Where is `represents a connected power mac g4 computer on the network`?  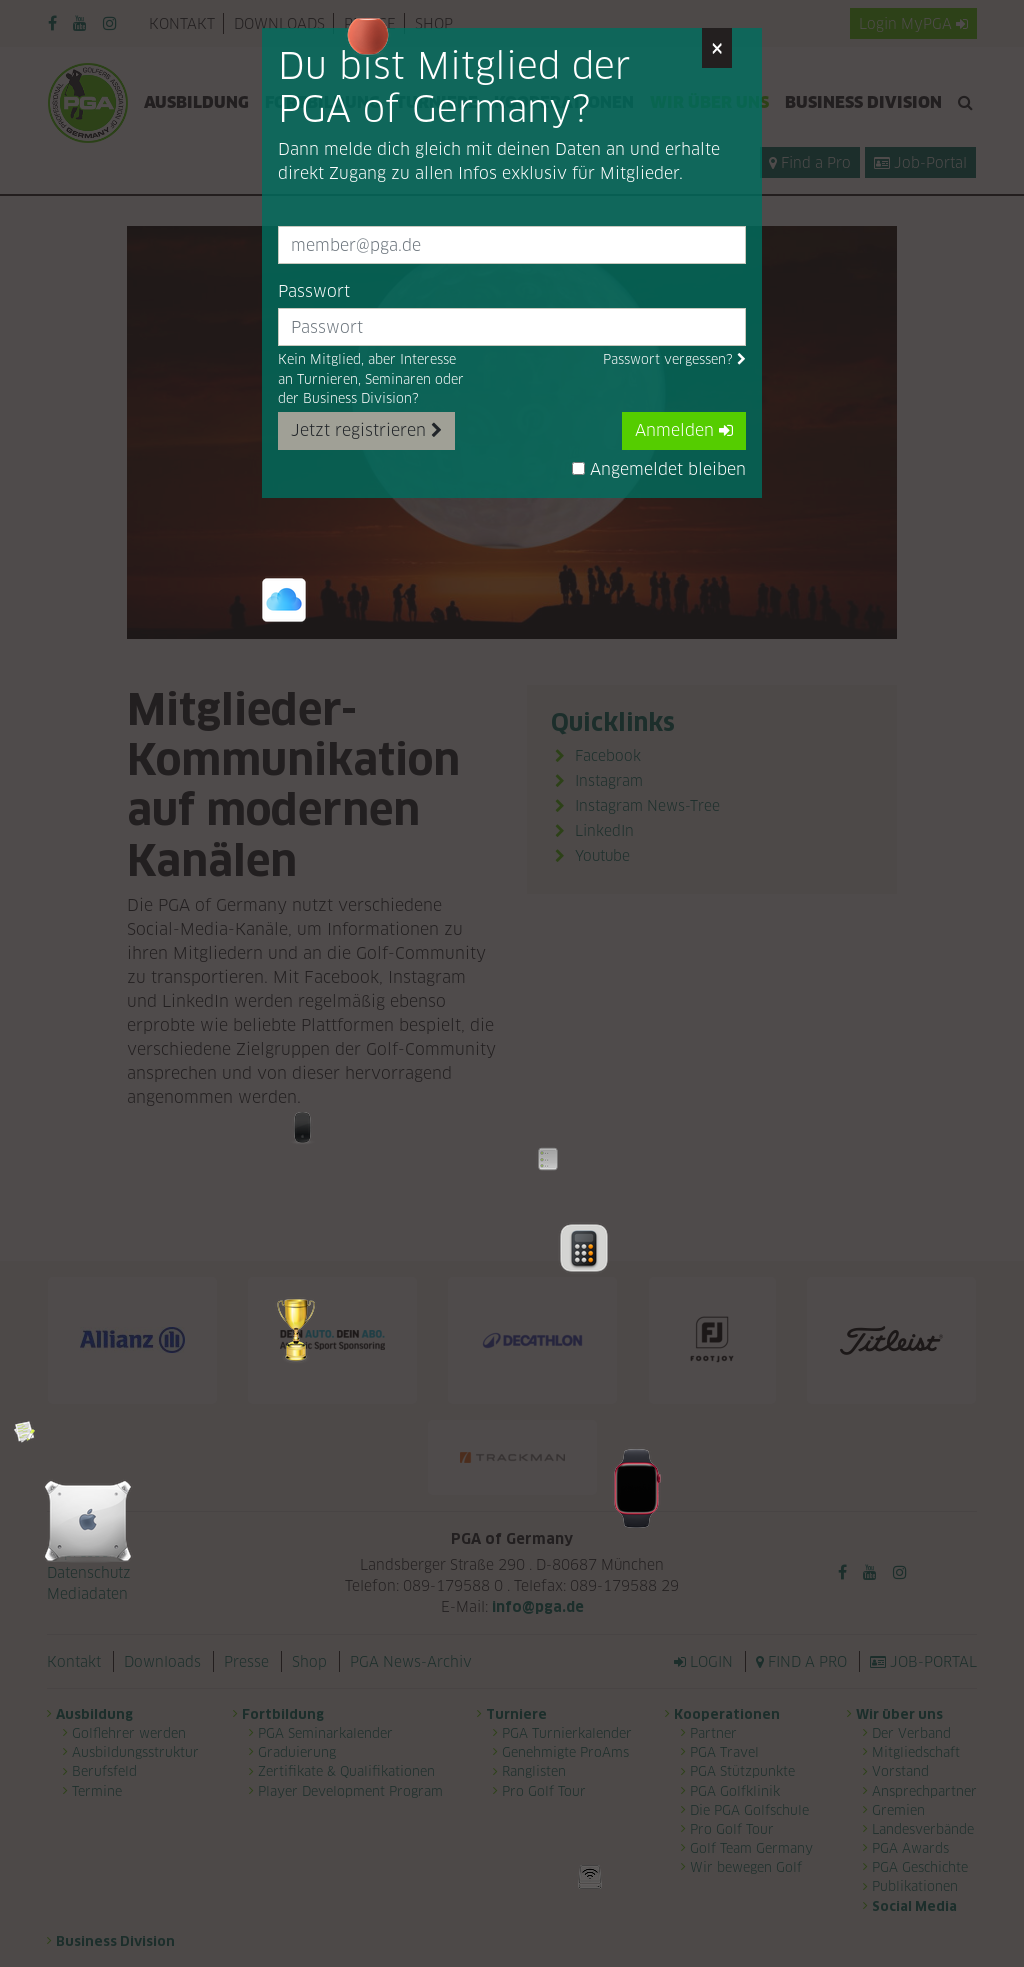 represents a connected power mac g4 computer on the network is located at coordinates (88, 1520).